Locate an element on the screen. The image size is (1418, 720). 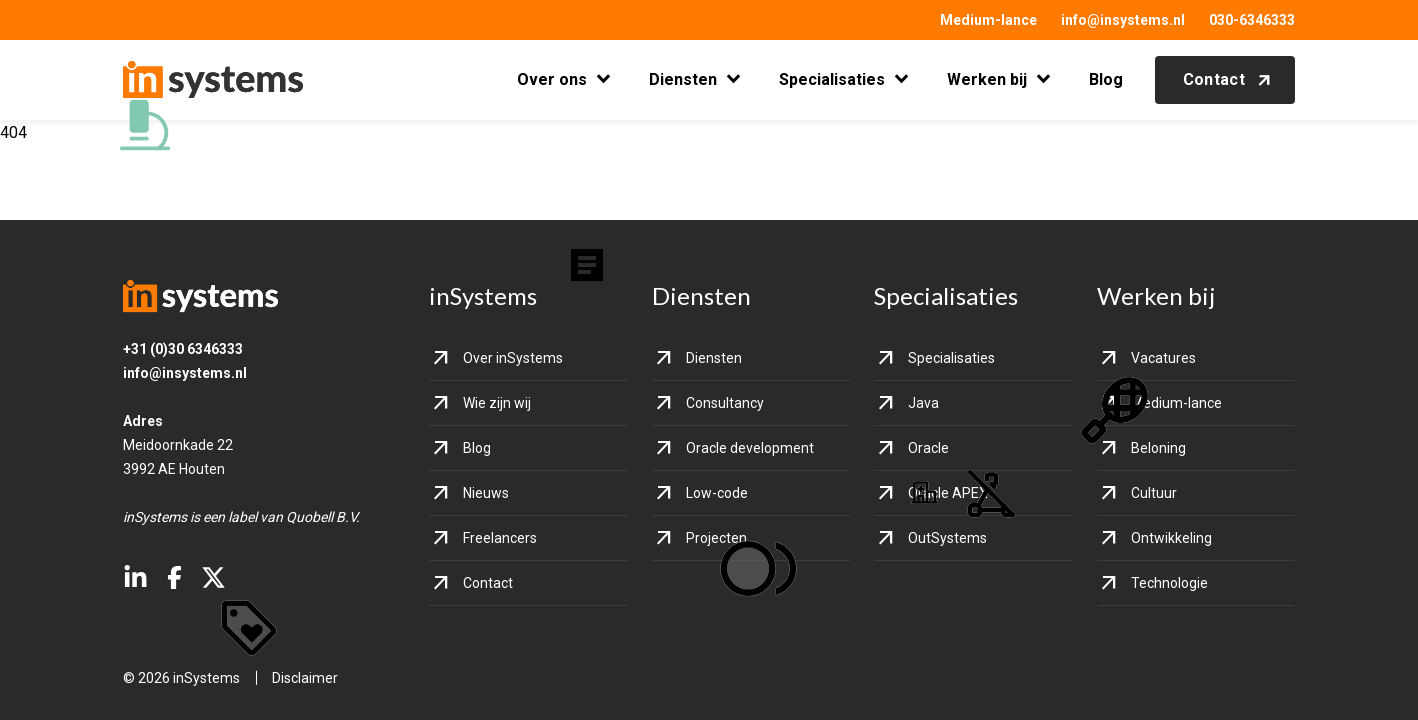
access loyalty rewards or points is located at coordinates (249, 628).